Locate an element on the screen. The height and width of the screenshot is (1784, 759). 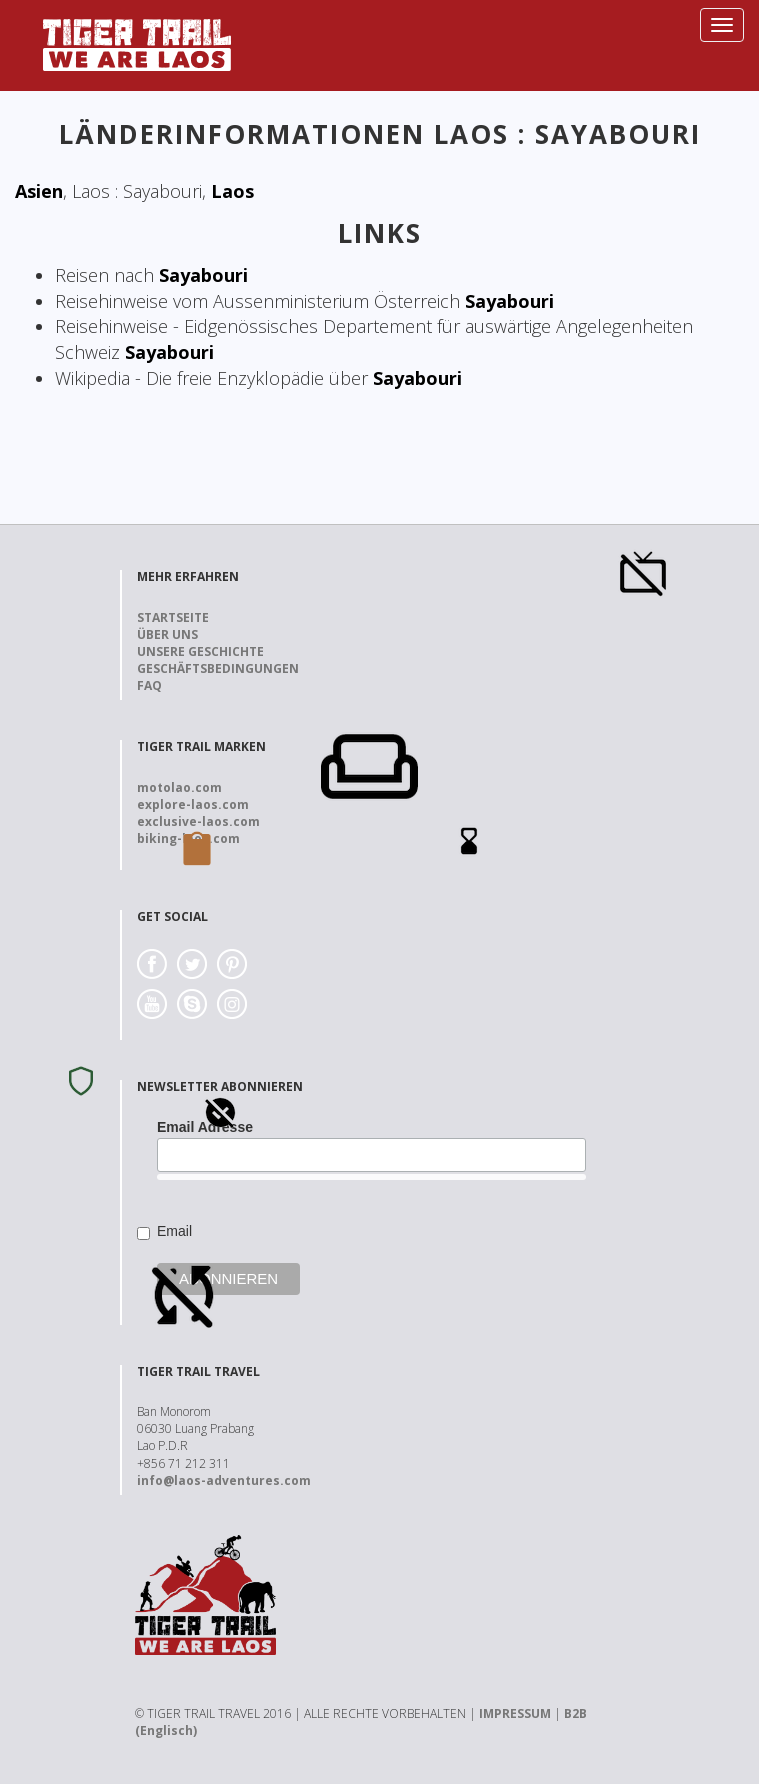
copy to clipboard is located at coordinates (197, 849).